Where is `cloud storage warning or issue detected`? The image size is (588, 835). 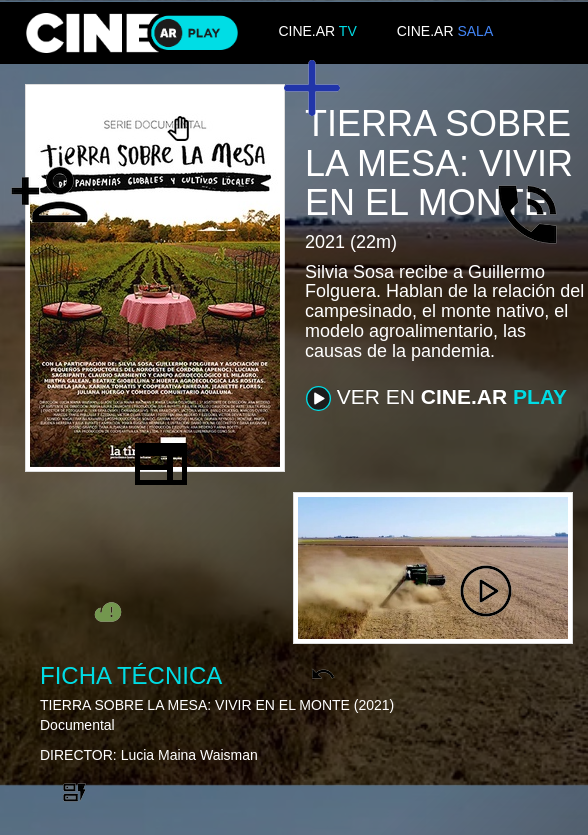
cloud storage warning or issue detected is located at coordinates (108, 612).